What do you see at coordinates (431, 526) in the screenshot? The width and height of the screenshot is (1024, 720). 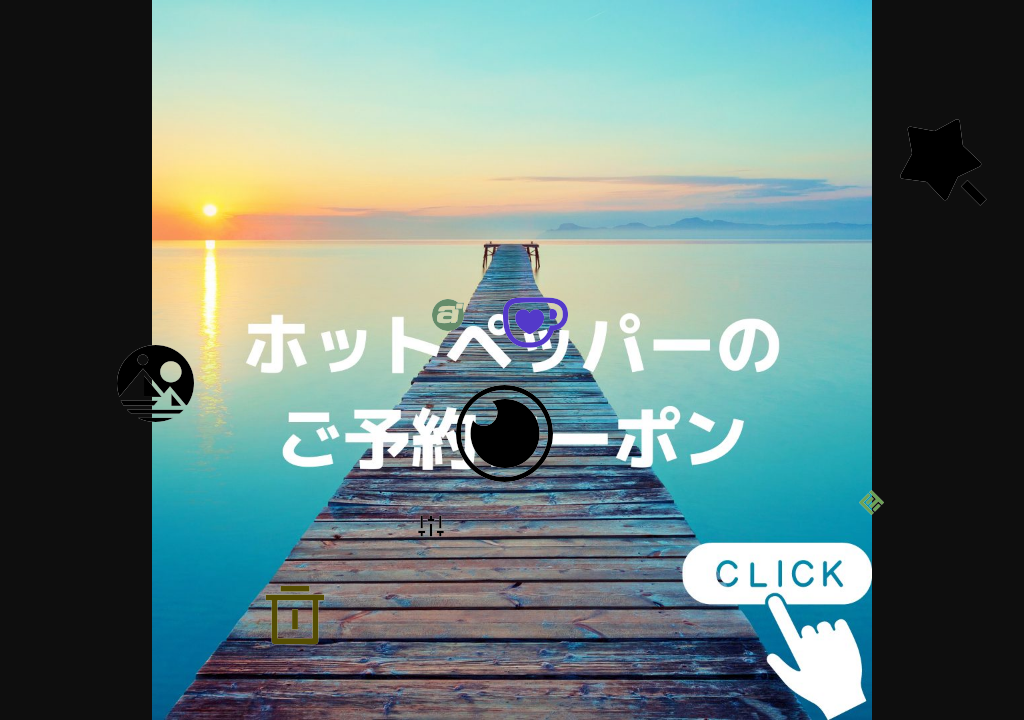 I see `access audio or sound settings` at bounding box center [431, 526].